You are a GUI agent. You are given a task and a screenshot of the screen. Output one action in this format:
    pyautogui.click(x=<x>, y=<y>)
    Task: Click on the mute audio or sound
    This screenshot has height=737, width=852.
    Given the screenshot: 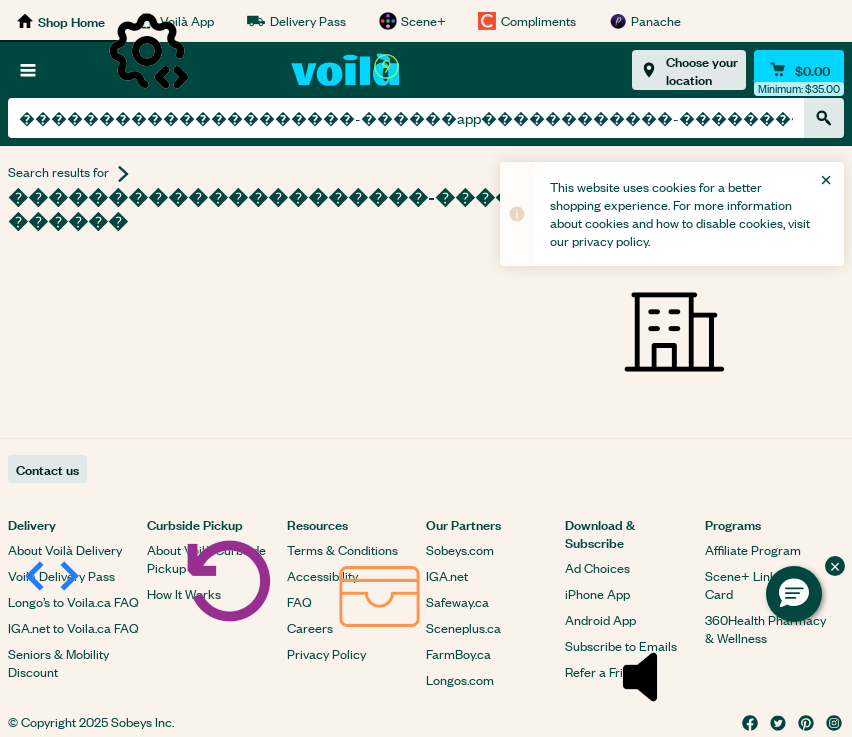 What is the action you would take?
    pyautogui.click(x=640, y=677)
    